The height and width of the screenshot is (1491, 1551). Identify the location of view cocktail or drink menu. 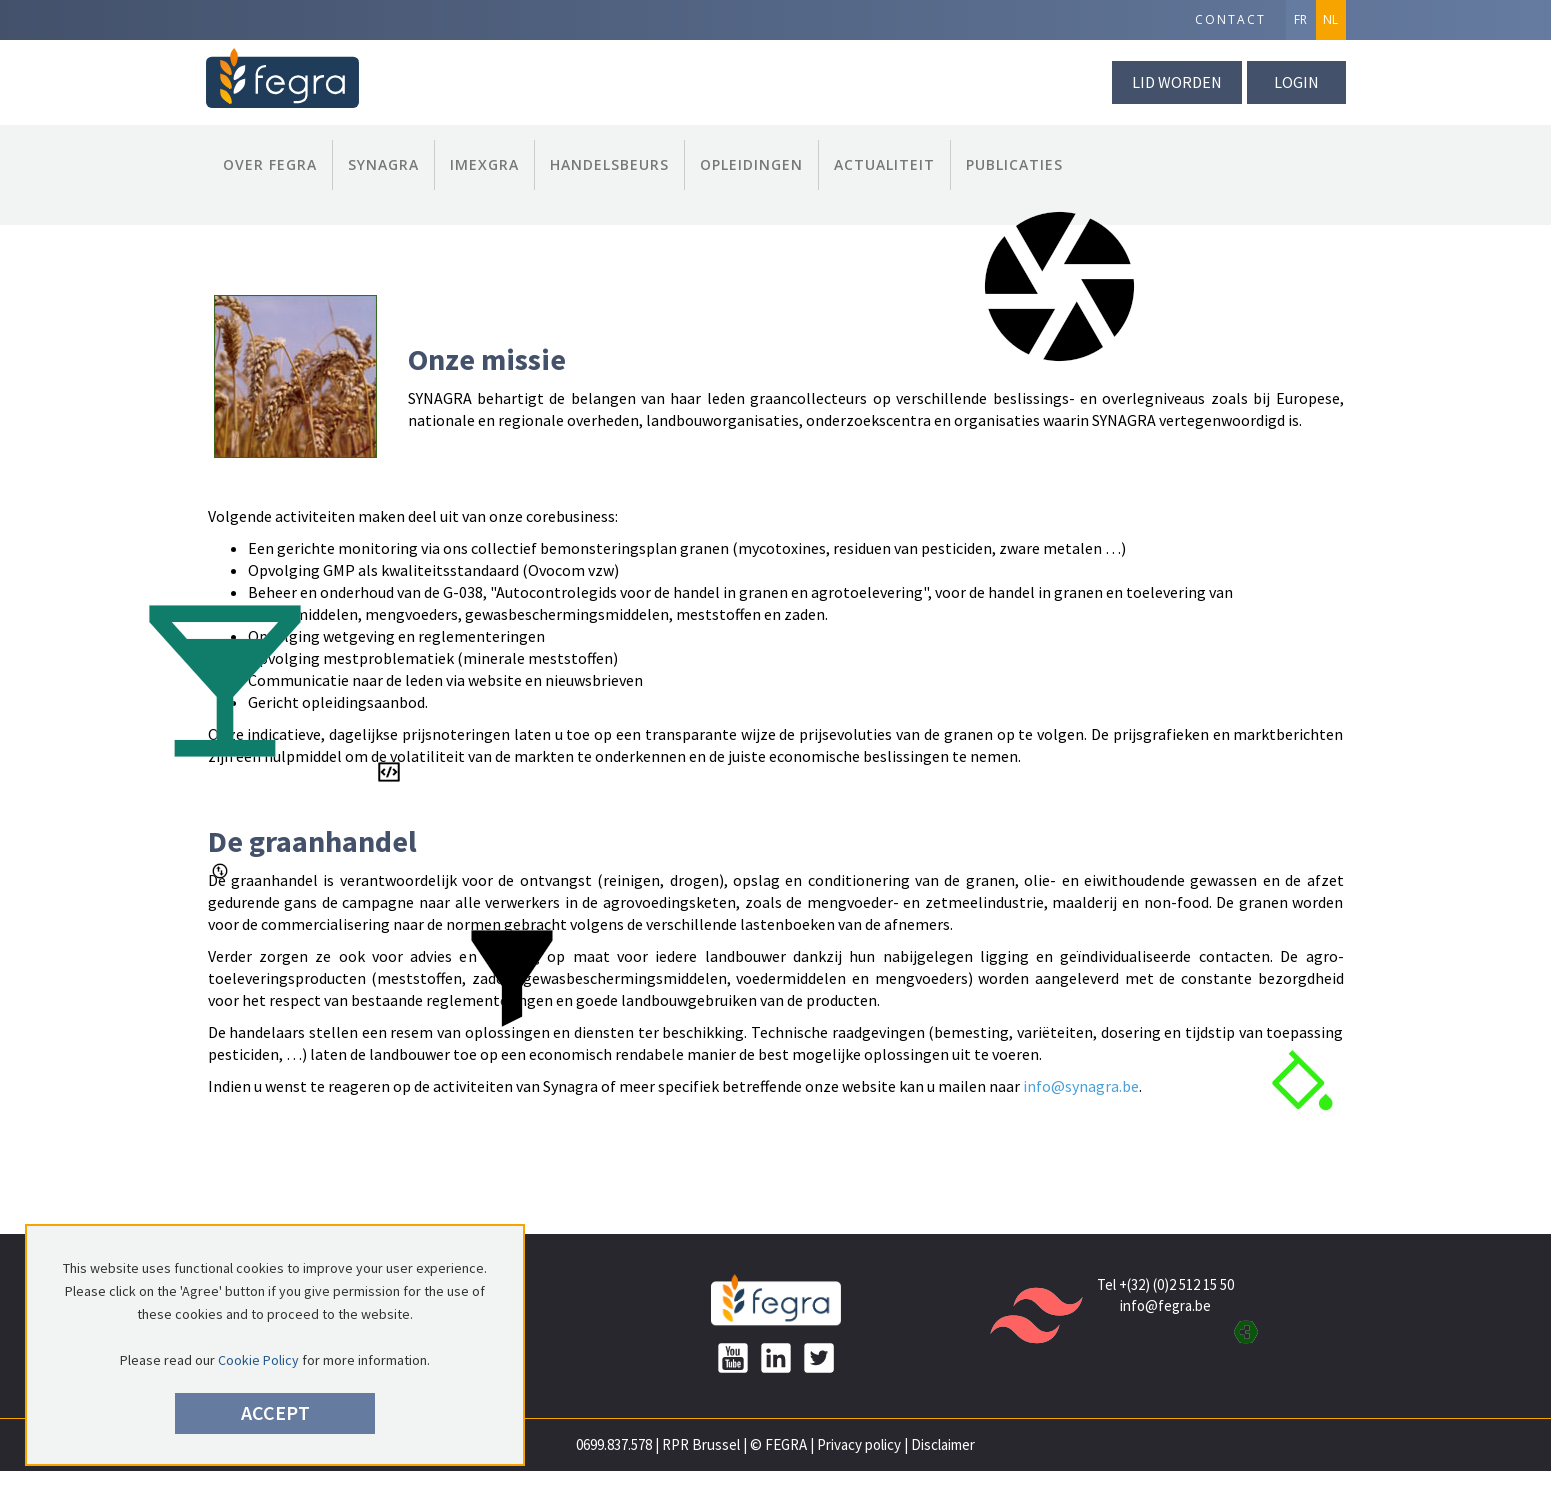
(225, 681).